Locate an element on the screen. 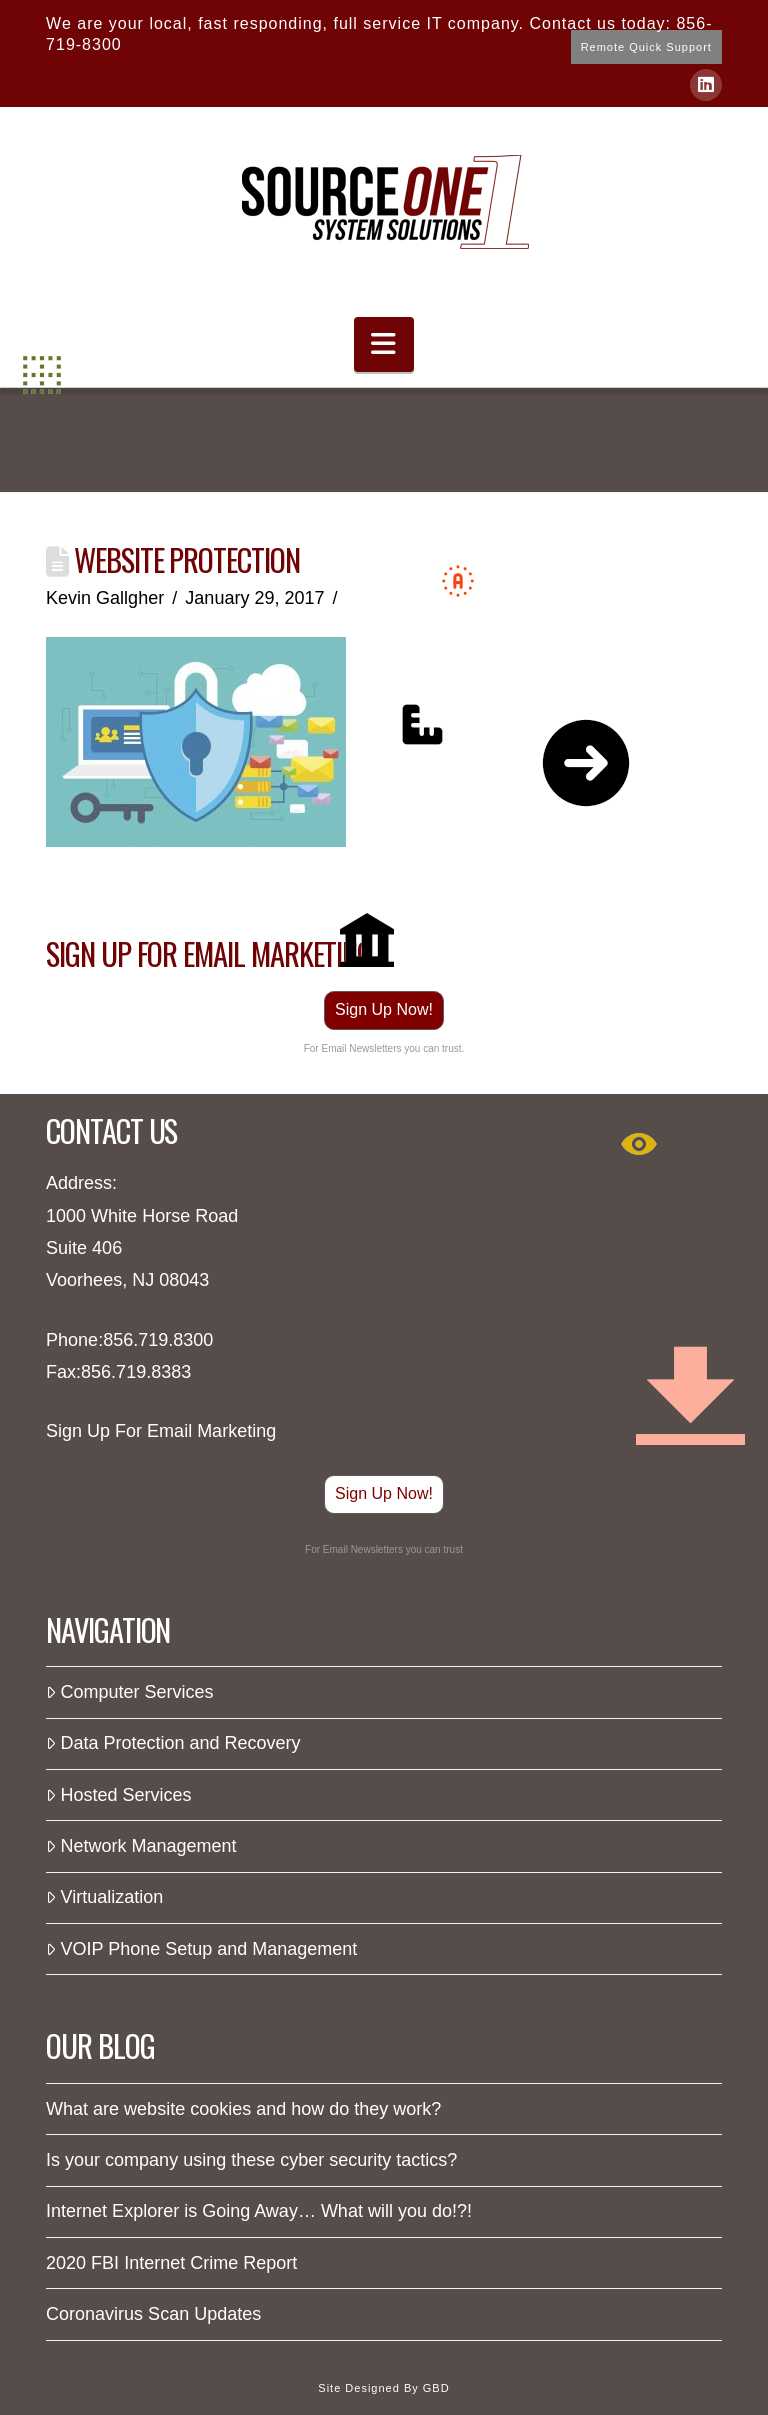 This screenshot has height=2415, width=768. indicates a draft or pending item labeled "A" is located at coordinates (458, 581).